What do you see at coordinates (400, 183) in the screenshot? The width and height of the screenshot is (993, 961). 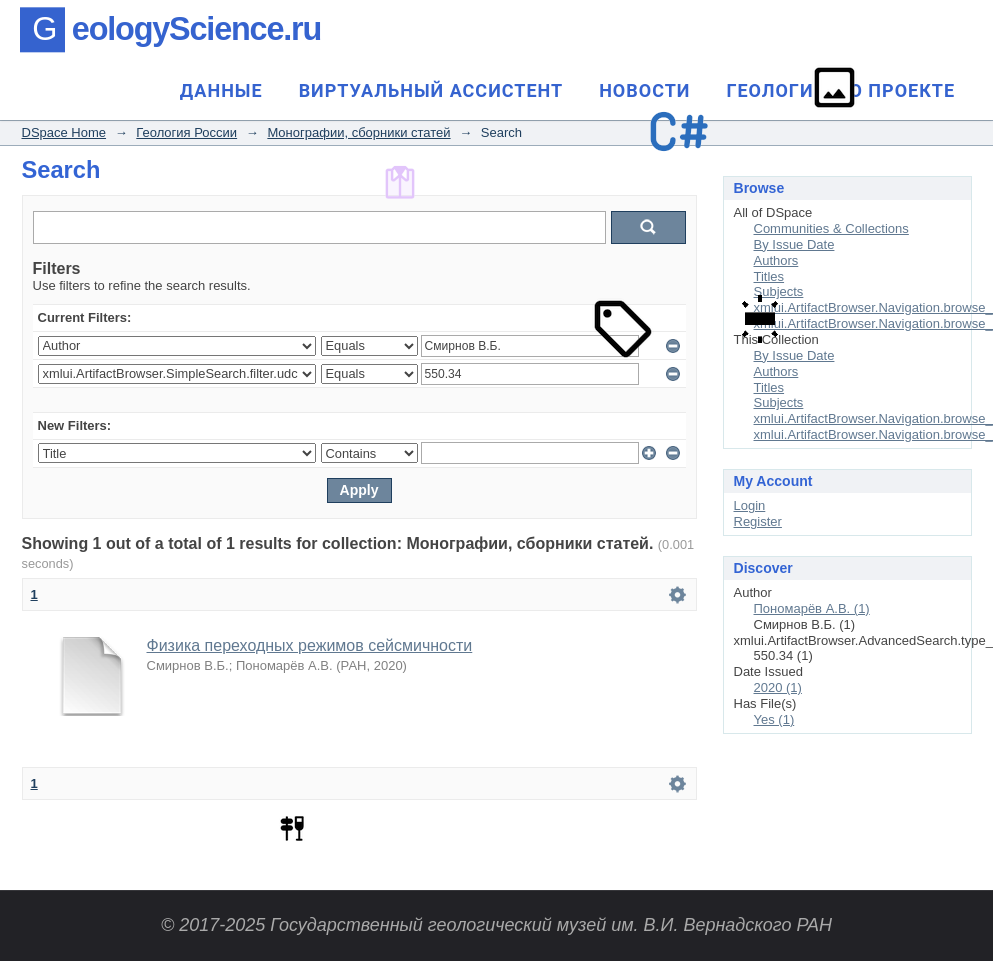 I see `view clothing or apparel items` at bounding box center [400, 183].